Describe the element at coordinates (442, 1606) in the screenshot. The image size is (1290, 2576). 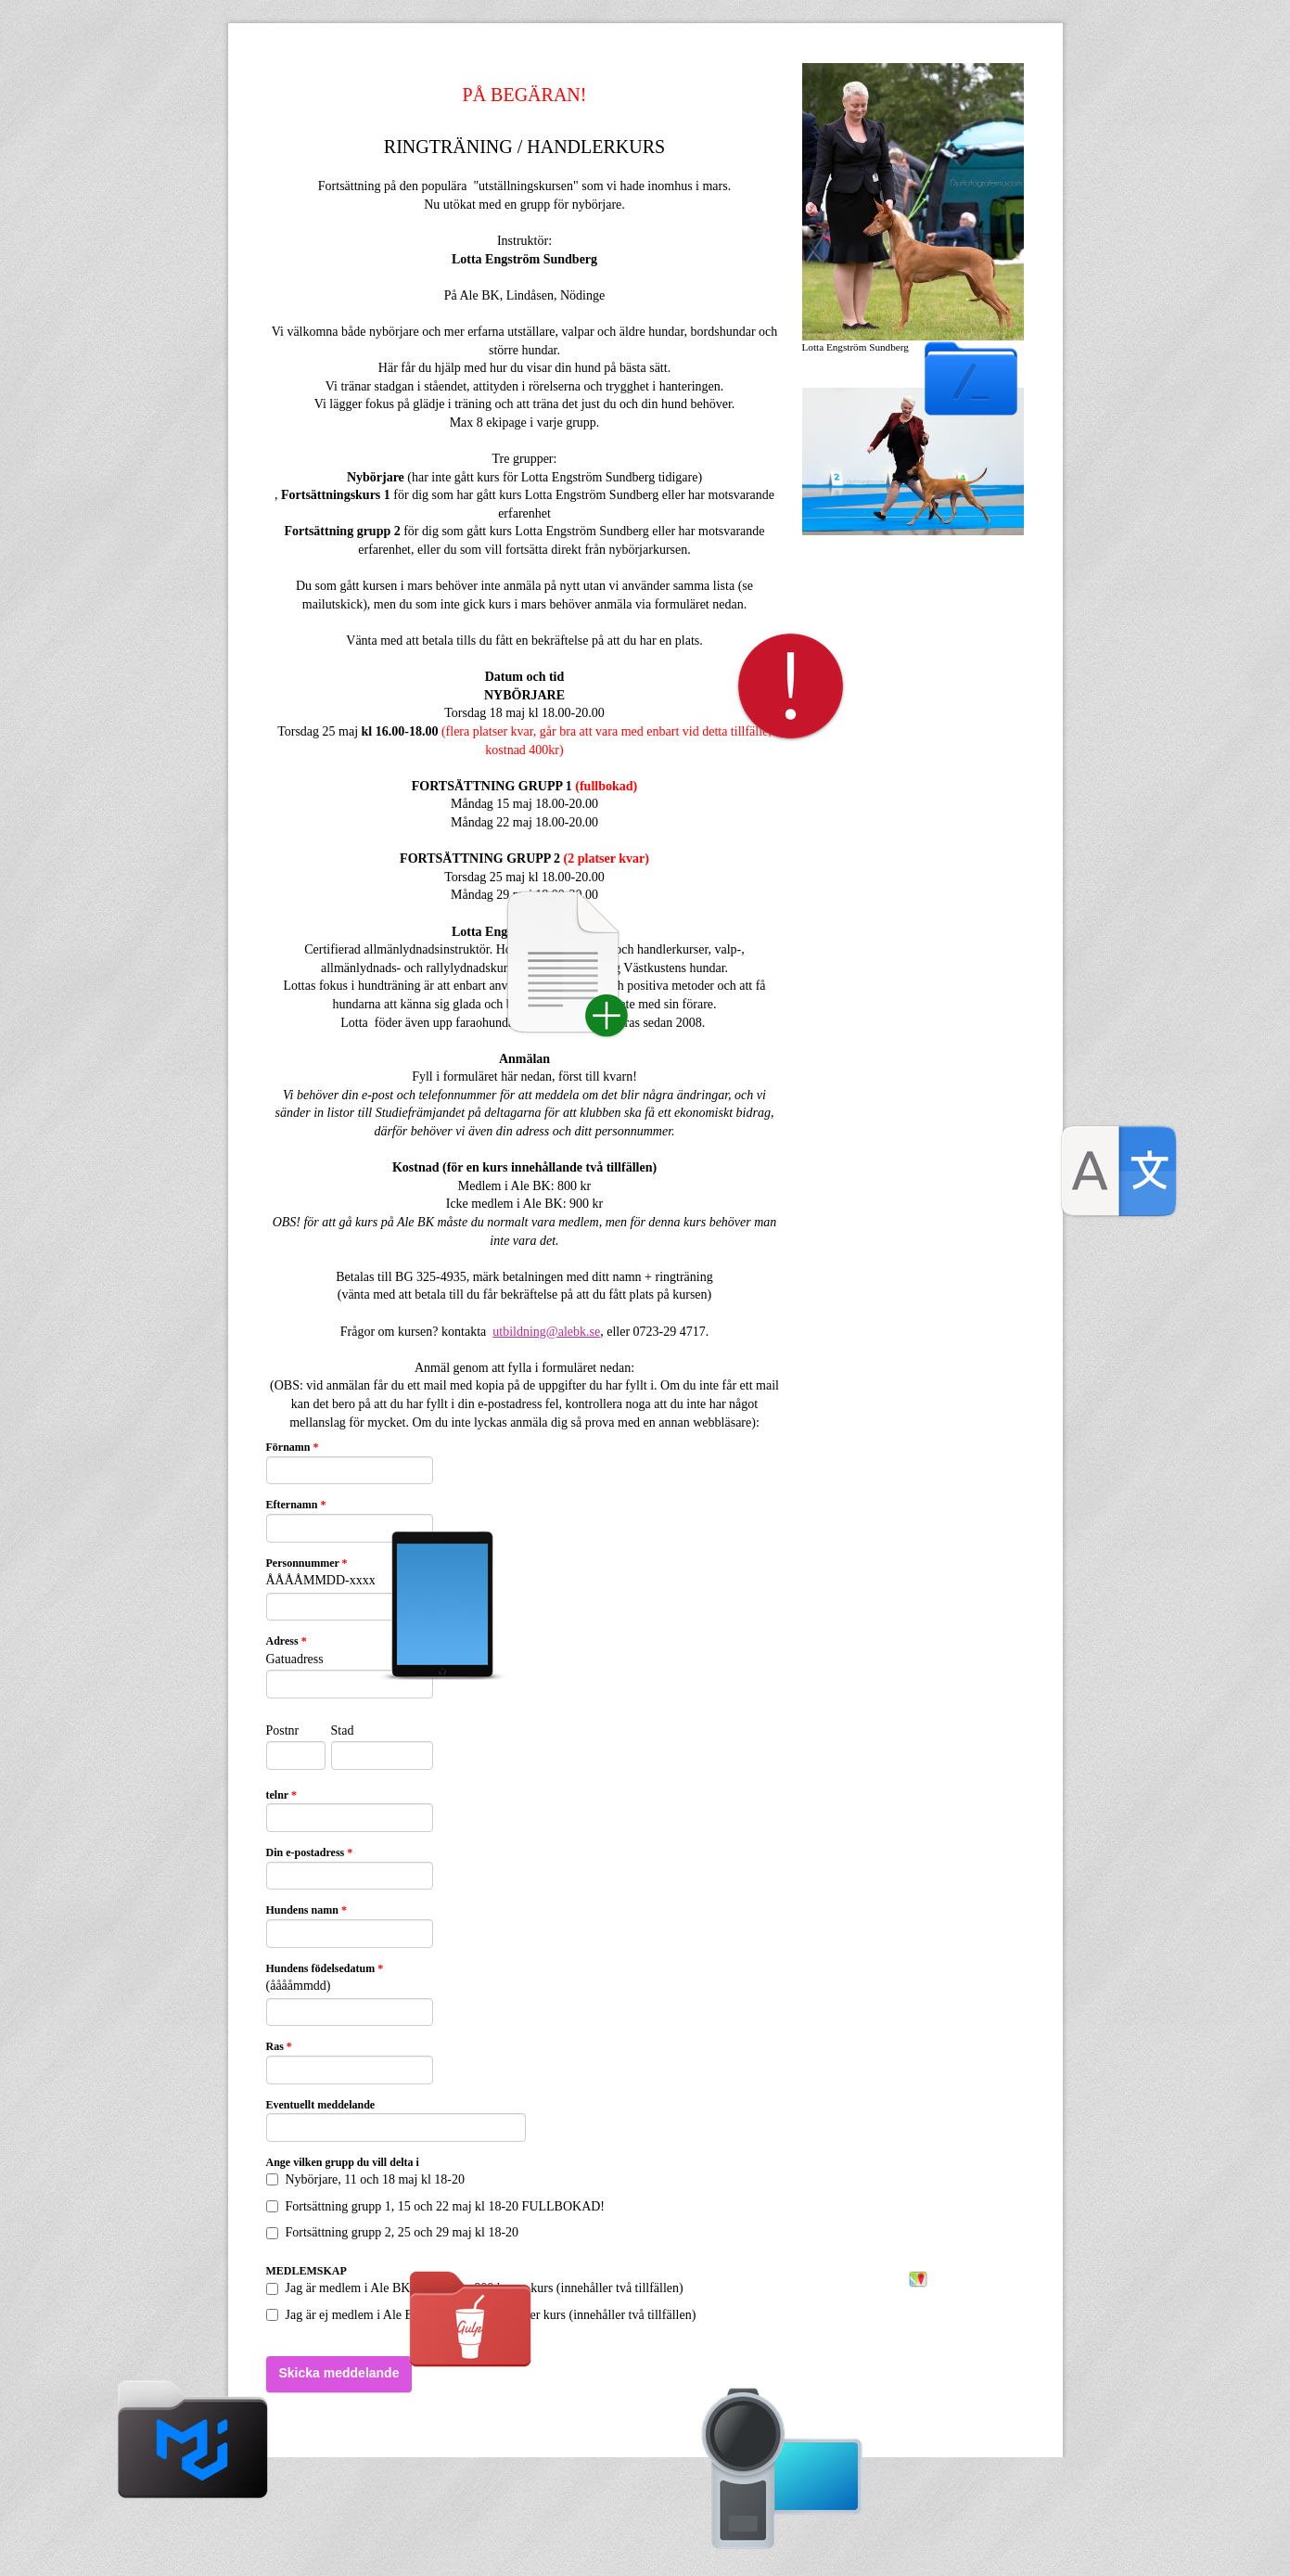
I see `iPad with cellular connectivity` at that location.